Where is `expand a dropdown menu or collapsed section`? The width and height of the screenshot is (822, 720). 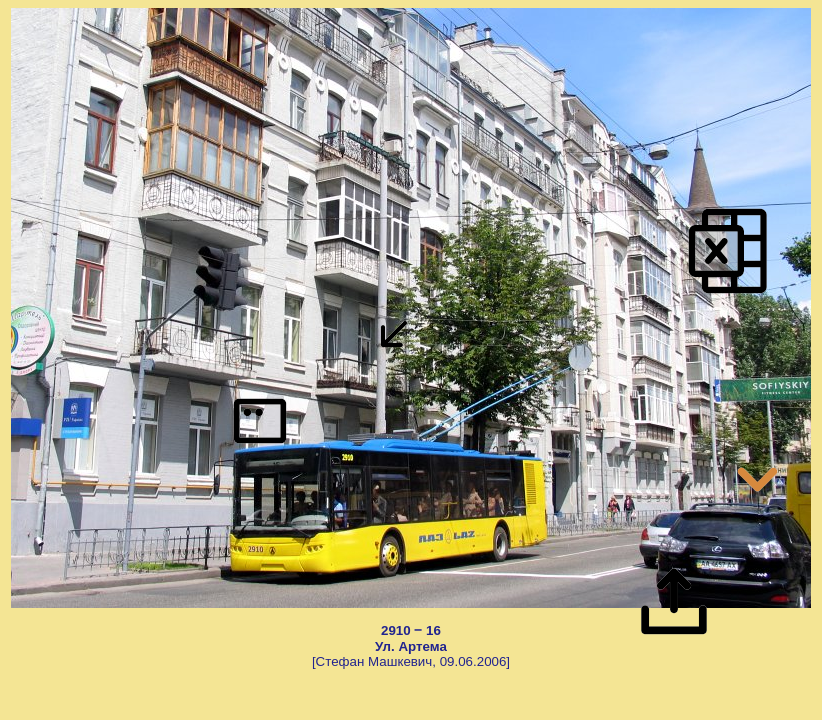 expand a dropdown menu or collapsed section is located at coordinates (757, 477).